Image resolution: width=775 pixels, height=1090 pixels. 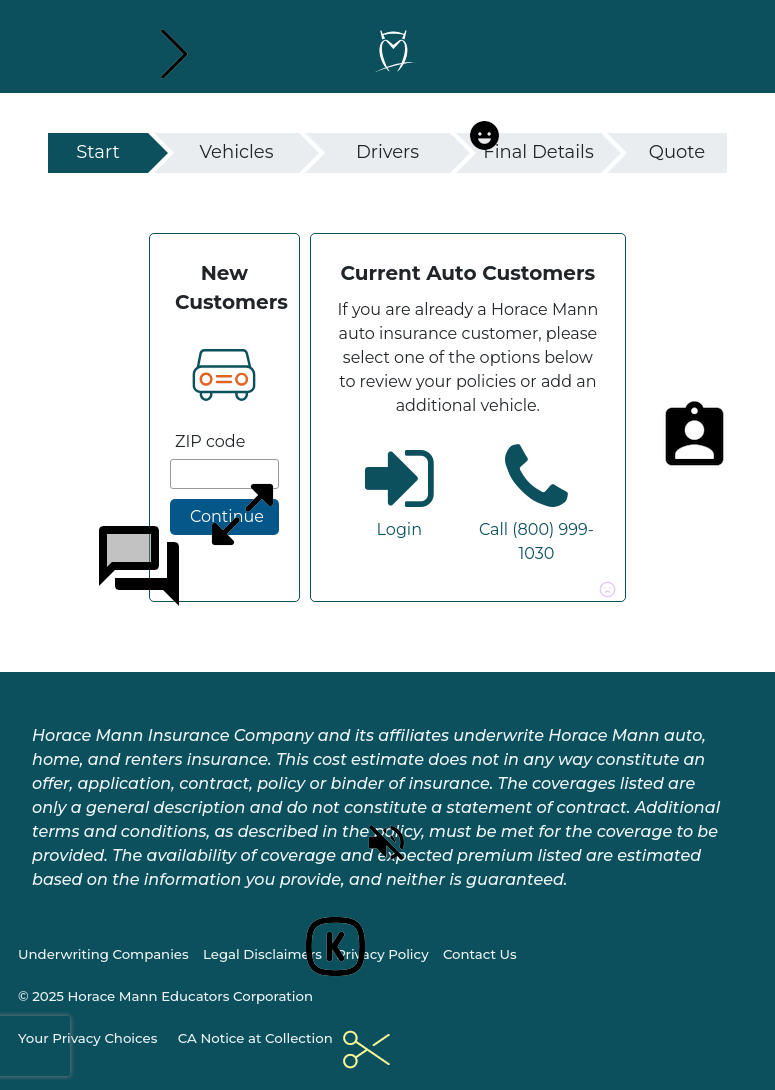 I want to click on cut selected content, so click(x=365, y=1049).